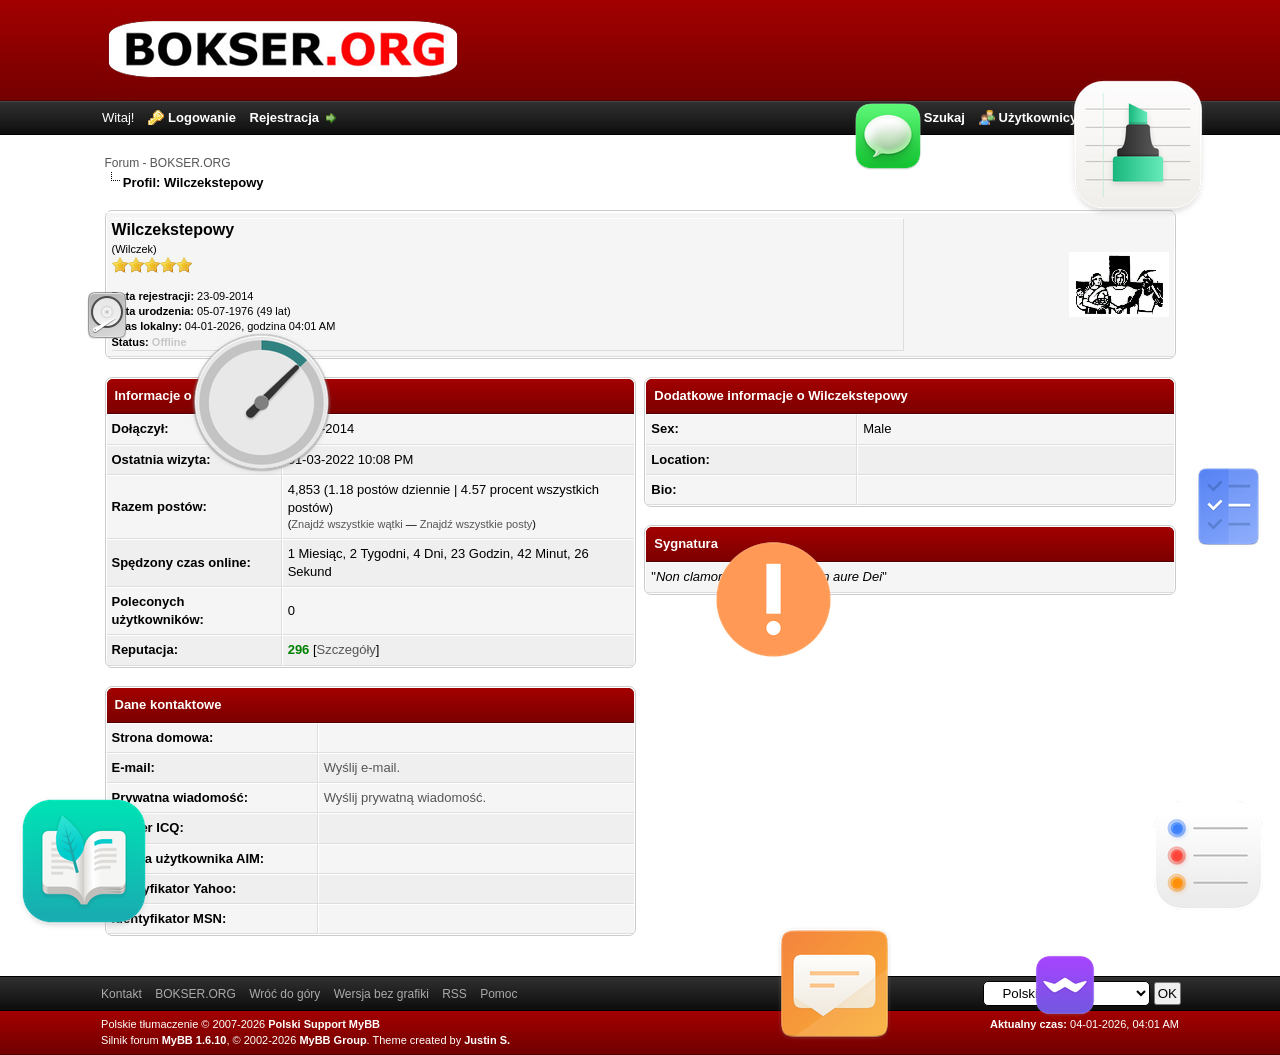 The height and width of the screenshot is (1055, 1280). Describe the element at coordinates (1065, 985) in the screenshot. I see `open ferdium messaging aggregator app` at that location.